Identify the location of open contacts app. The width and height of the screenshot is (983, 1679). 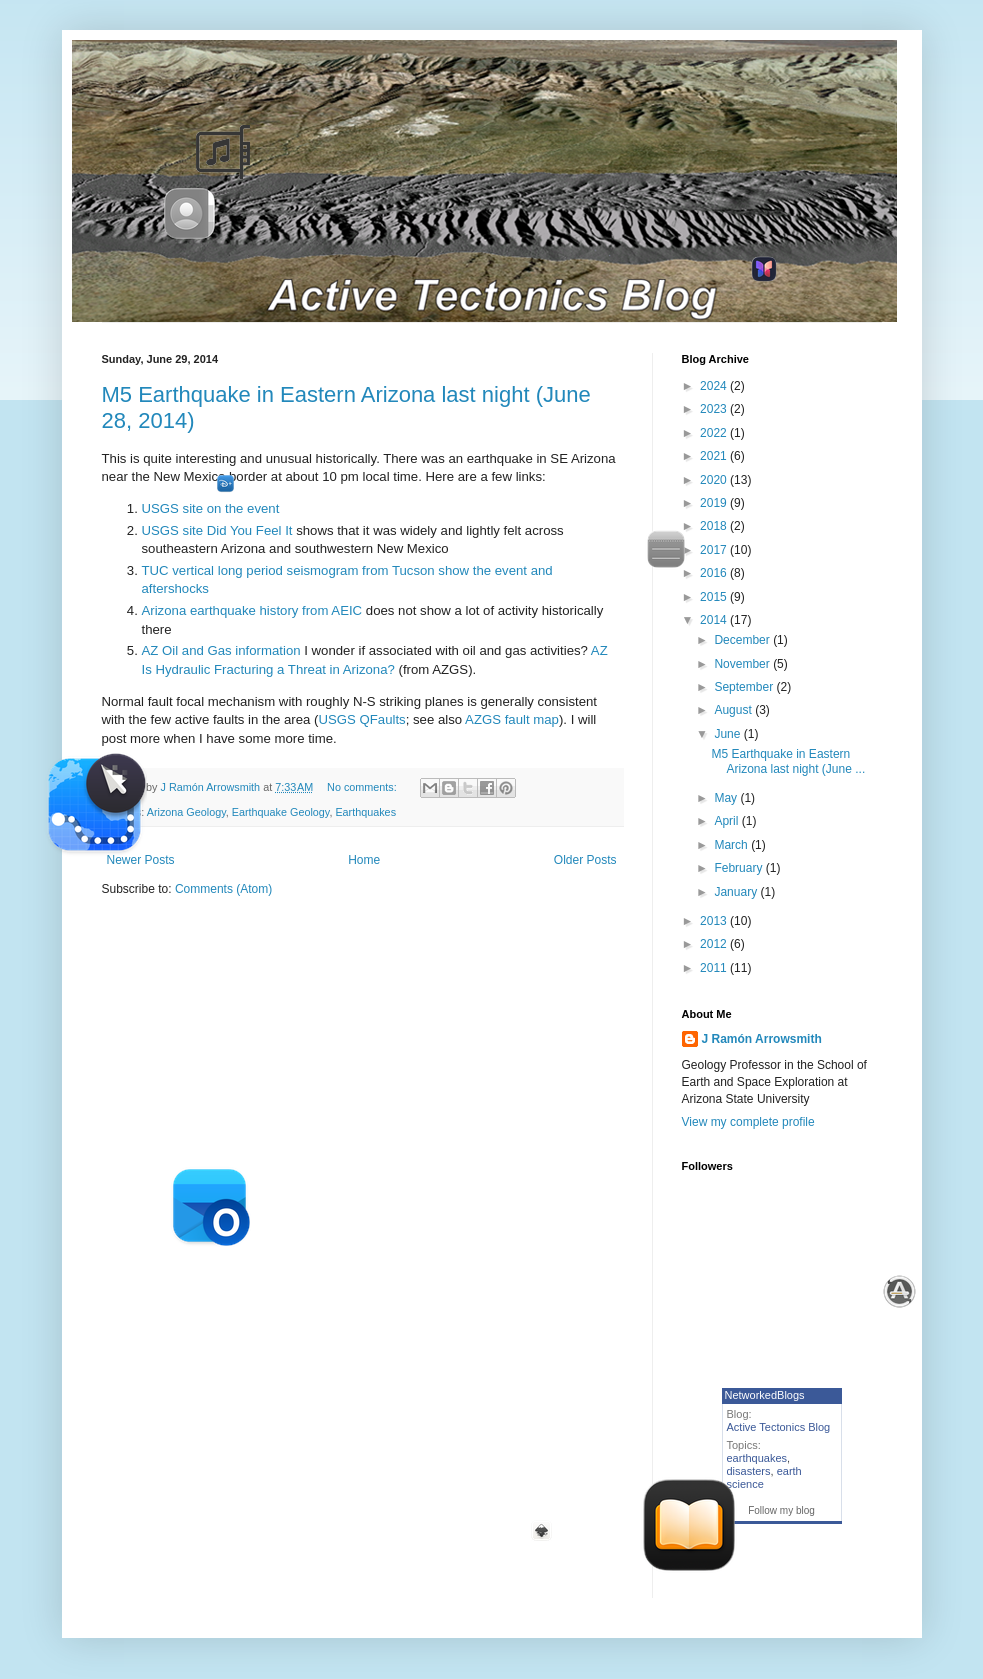
(189, 213).